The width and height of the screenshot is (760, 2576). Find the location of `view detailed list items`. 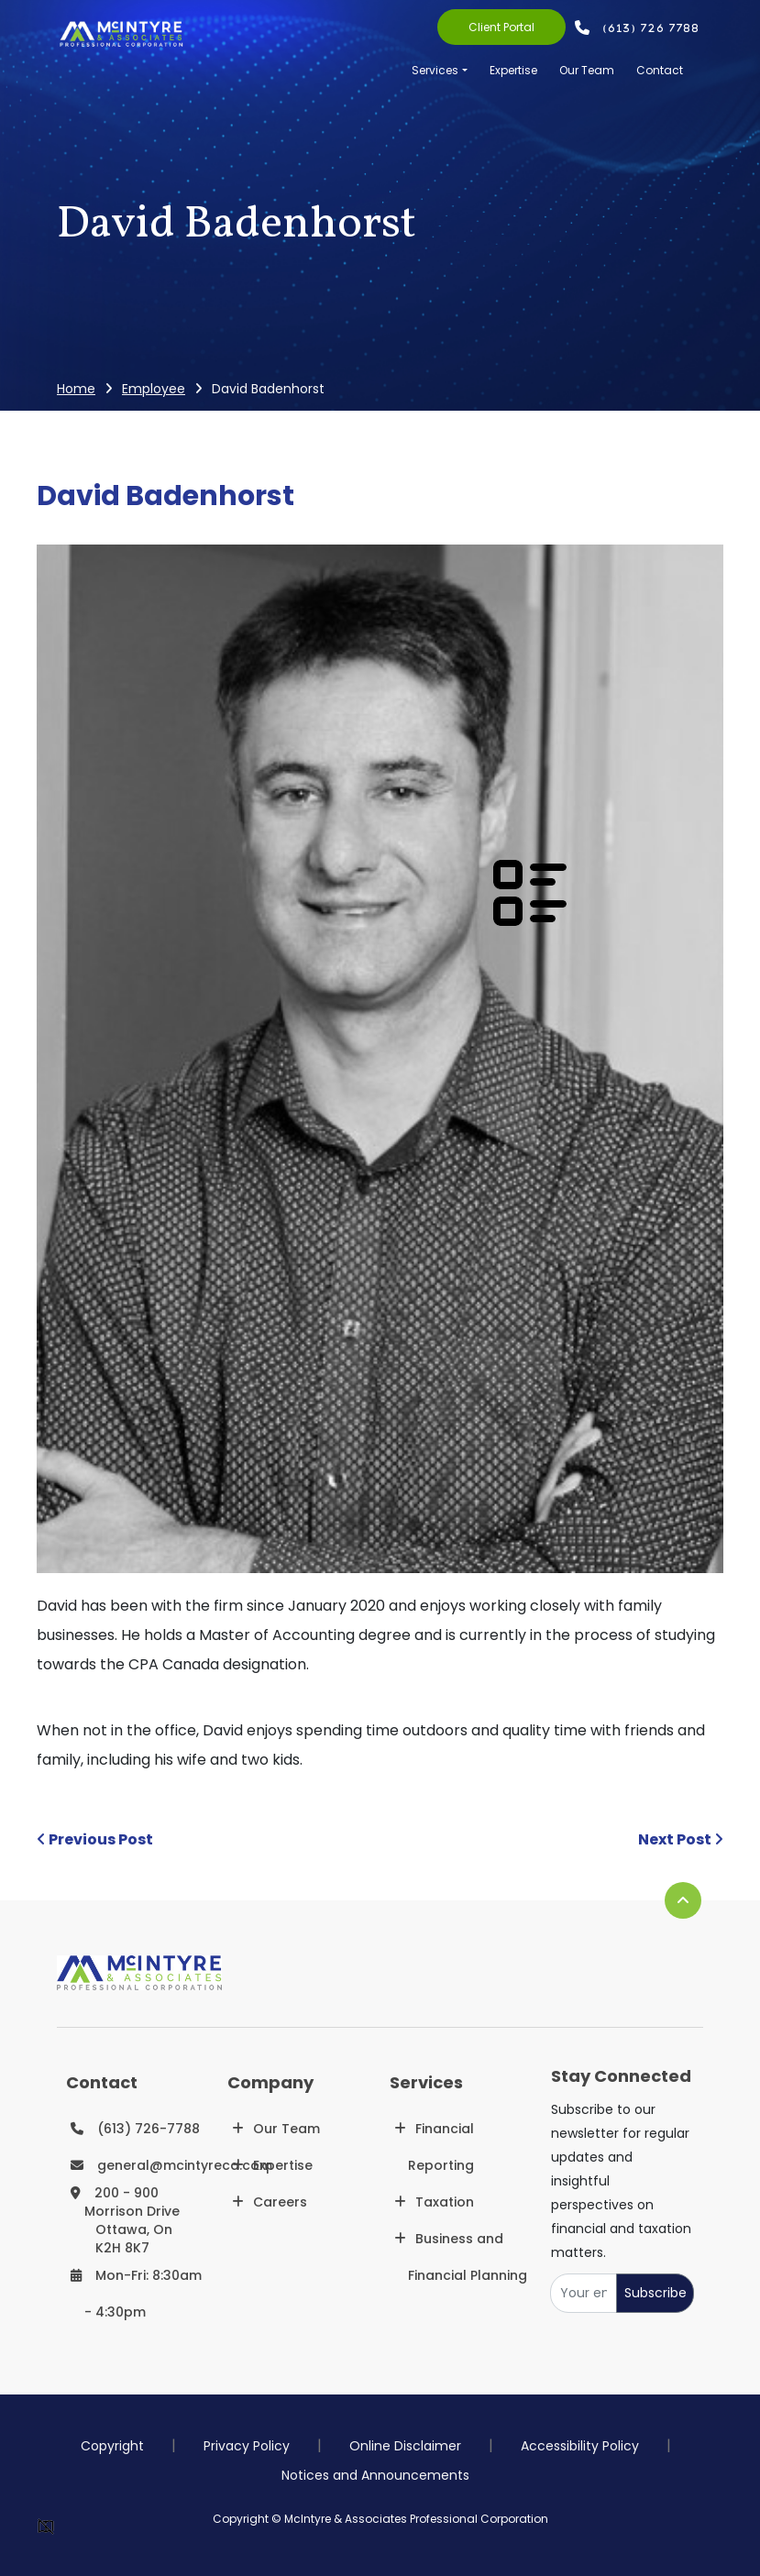

view detailed list items is located at coordinates (530, 893).